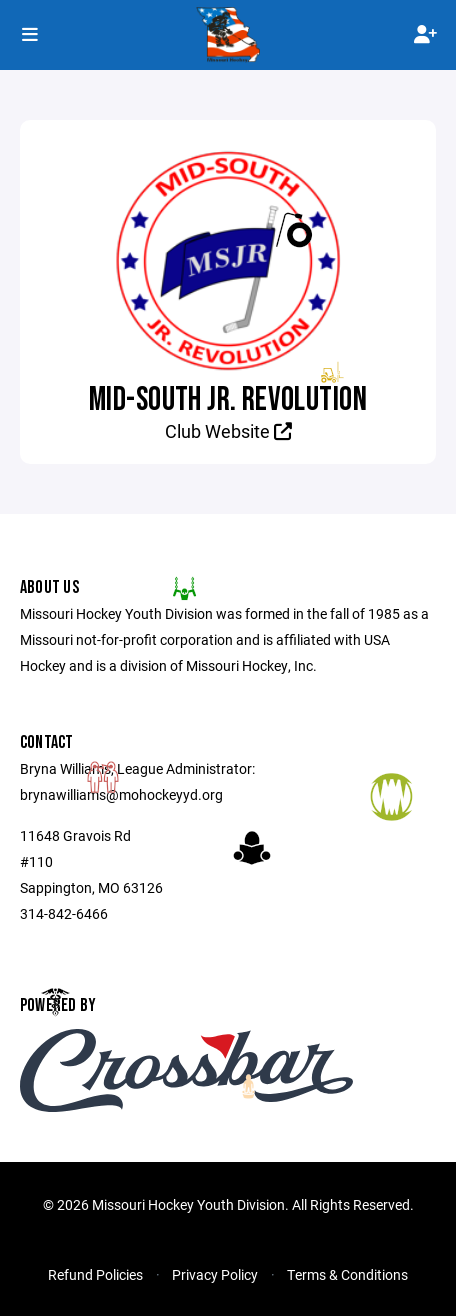 The image size is (456, 1316). What do you see at coordinates (184, 588) in the screenshot?
I see `indicates a captured or restrained character status` at bounding box center [184, 588].